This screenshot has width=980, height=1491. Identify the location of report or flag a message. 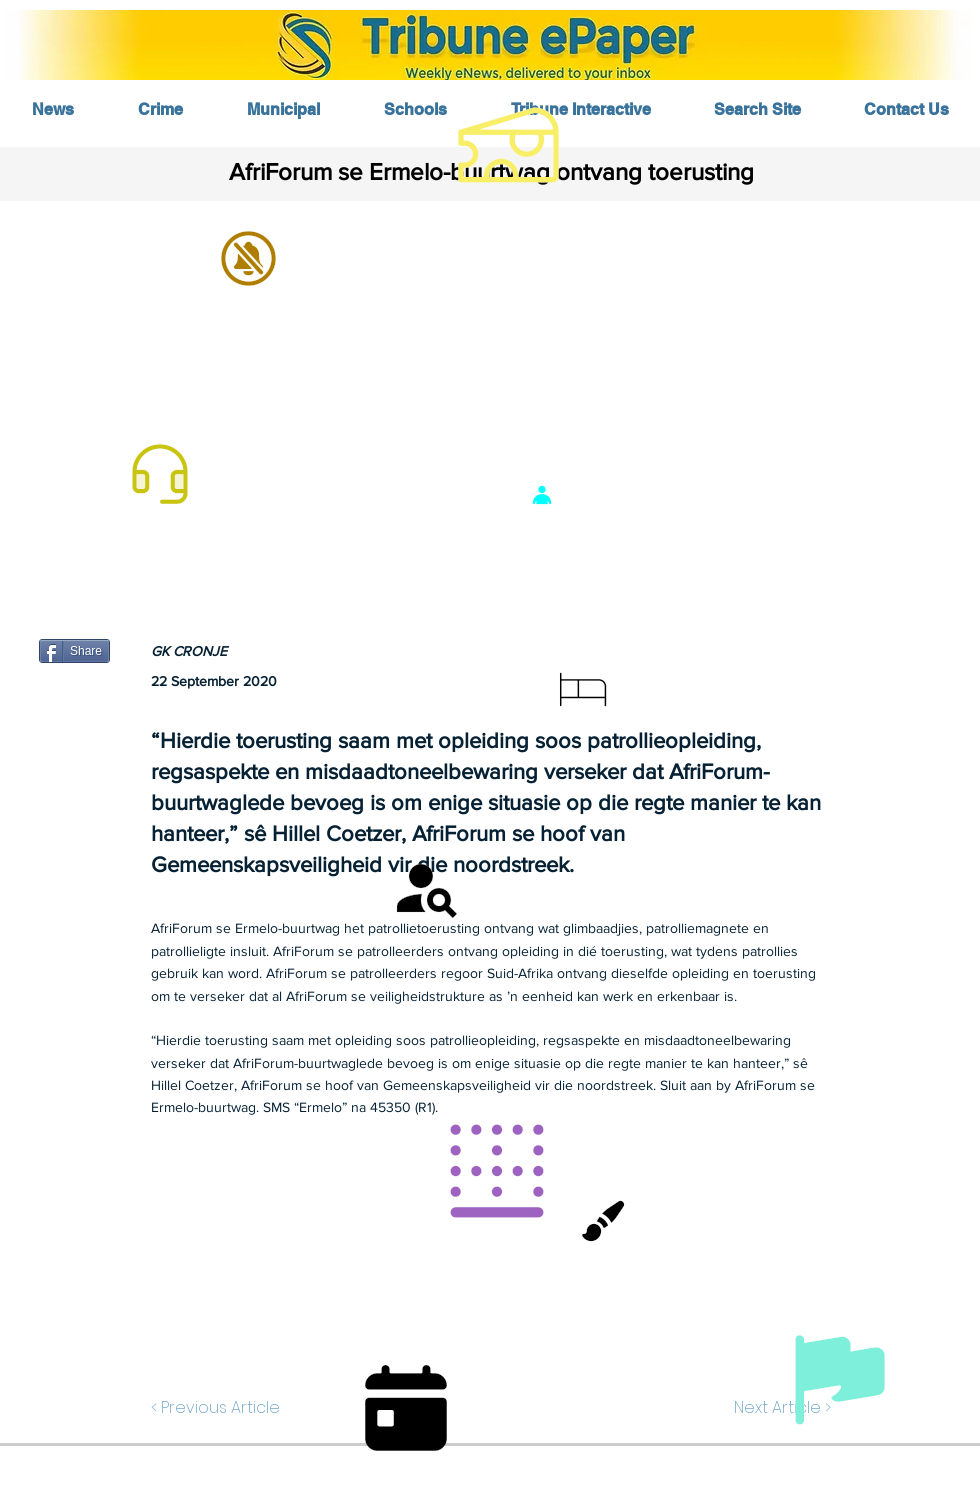
(838, 1382).